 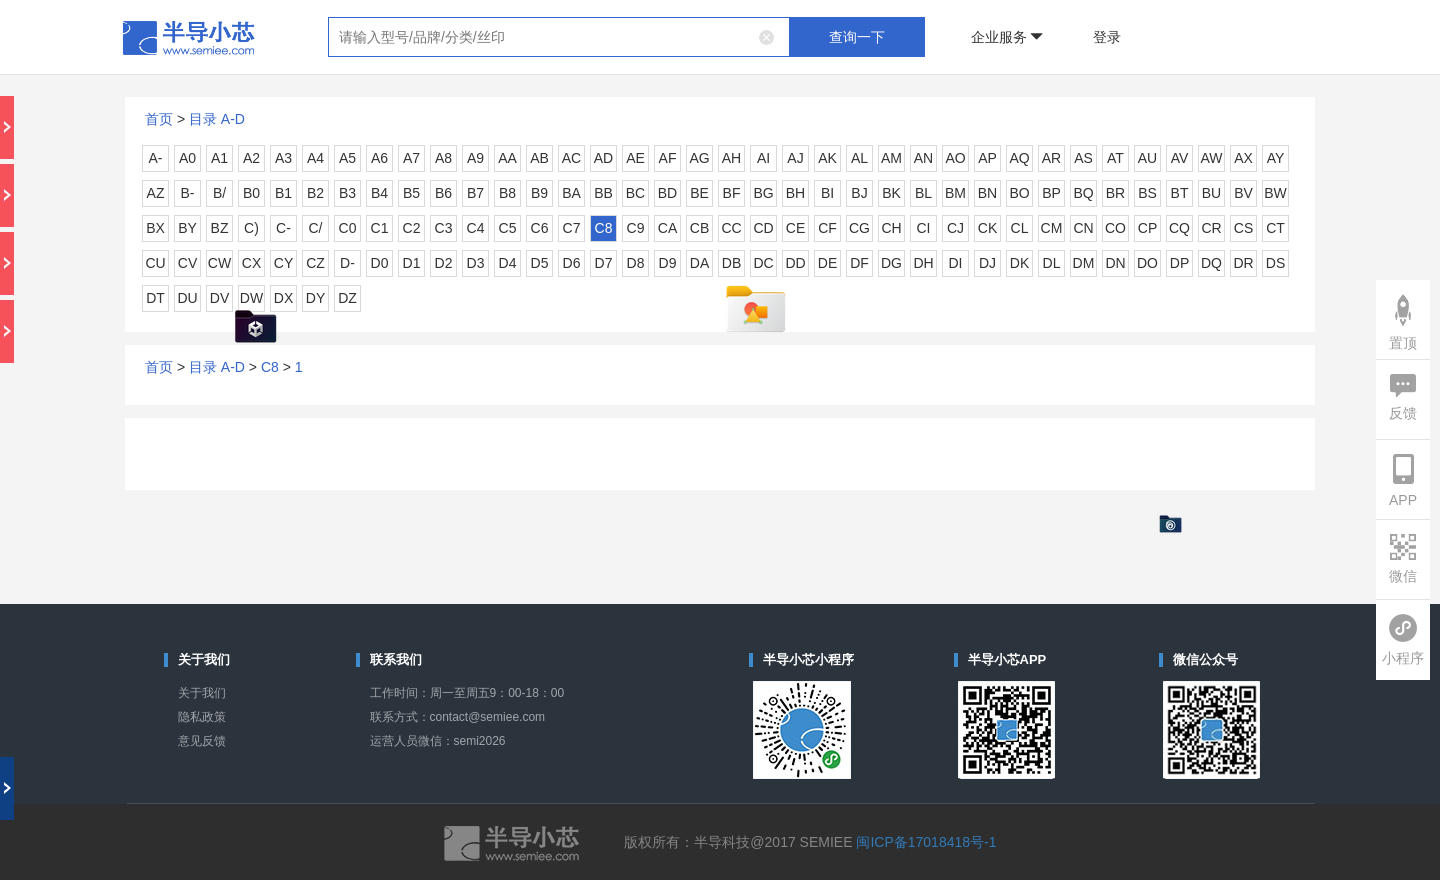 I want to click on open folder containing LibreOffice Draw files, so click(x=755, y=310).